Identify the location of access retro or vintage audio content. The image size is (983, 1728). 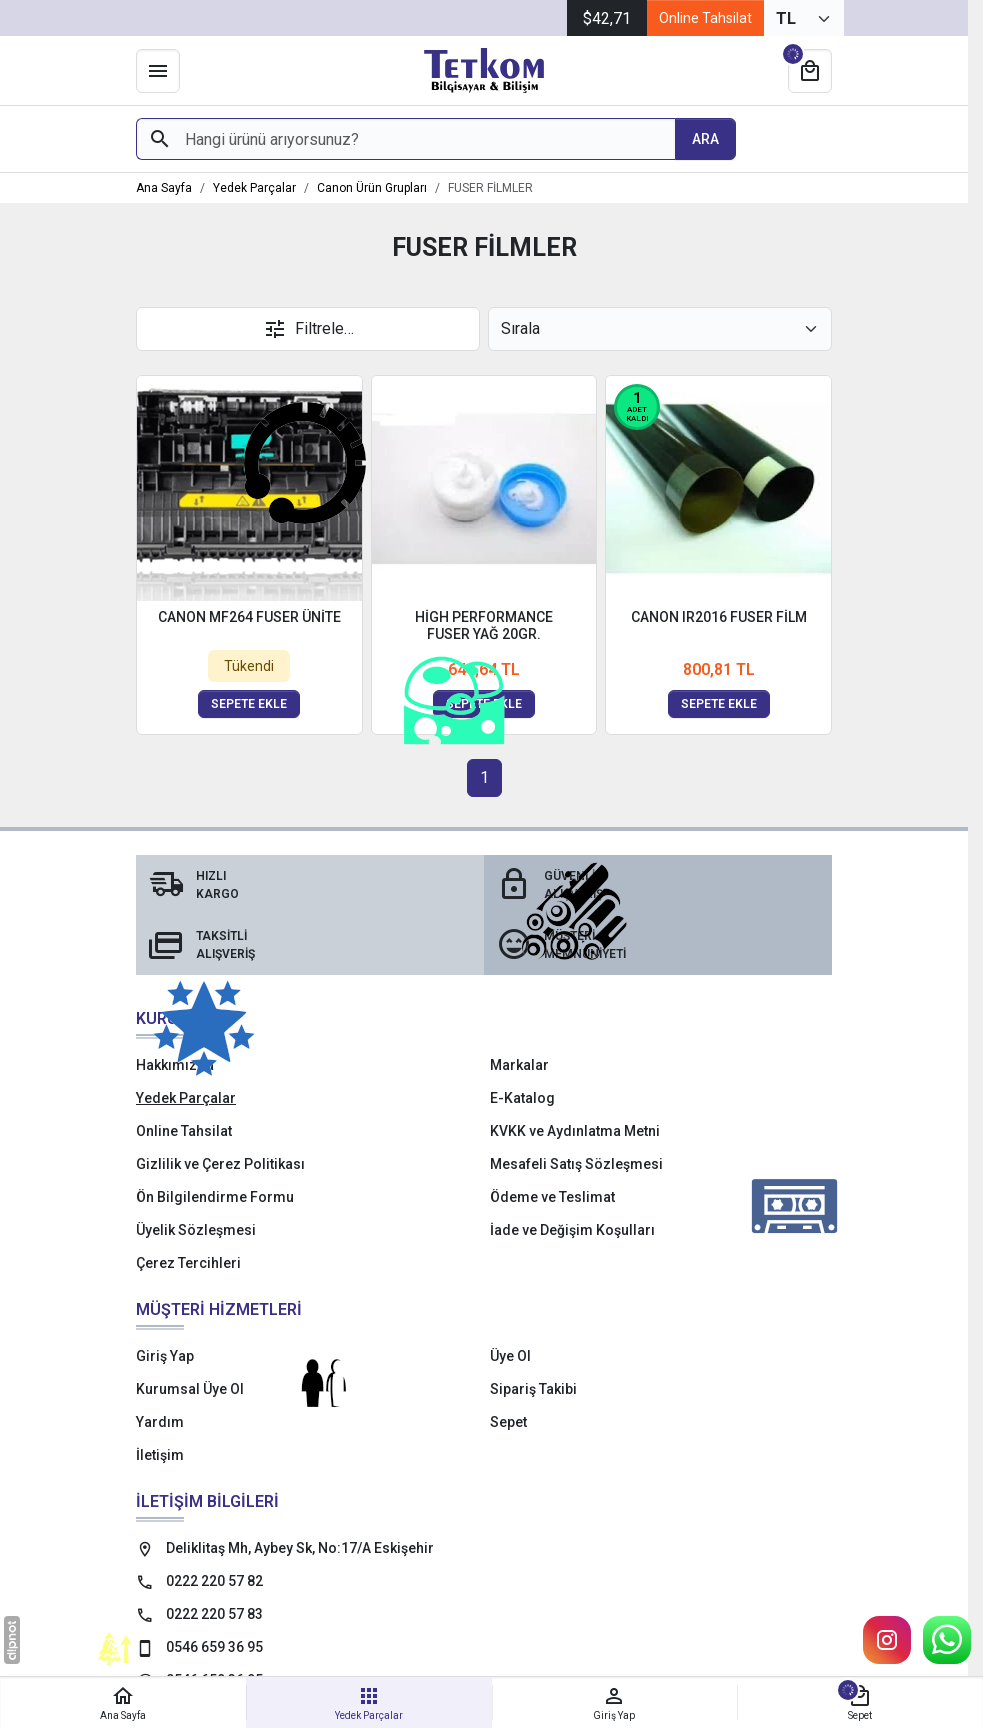
(794, 1207).